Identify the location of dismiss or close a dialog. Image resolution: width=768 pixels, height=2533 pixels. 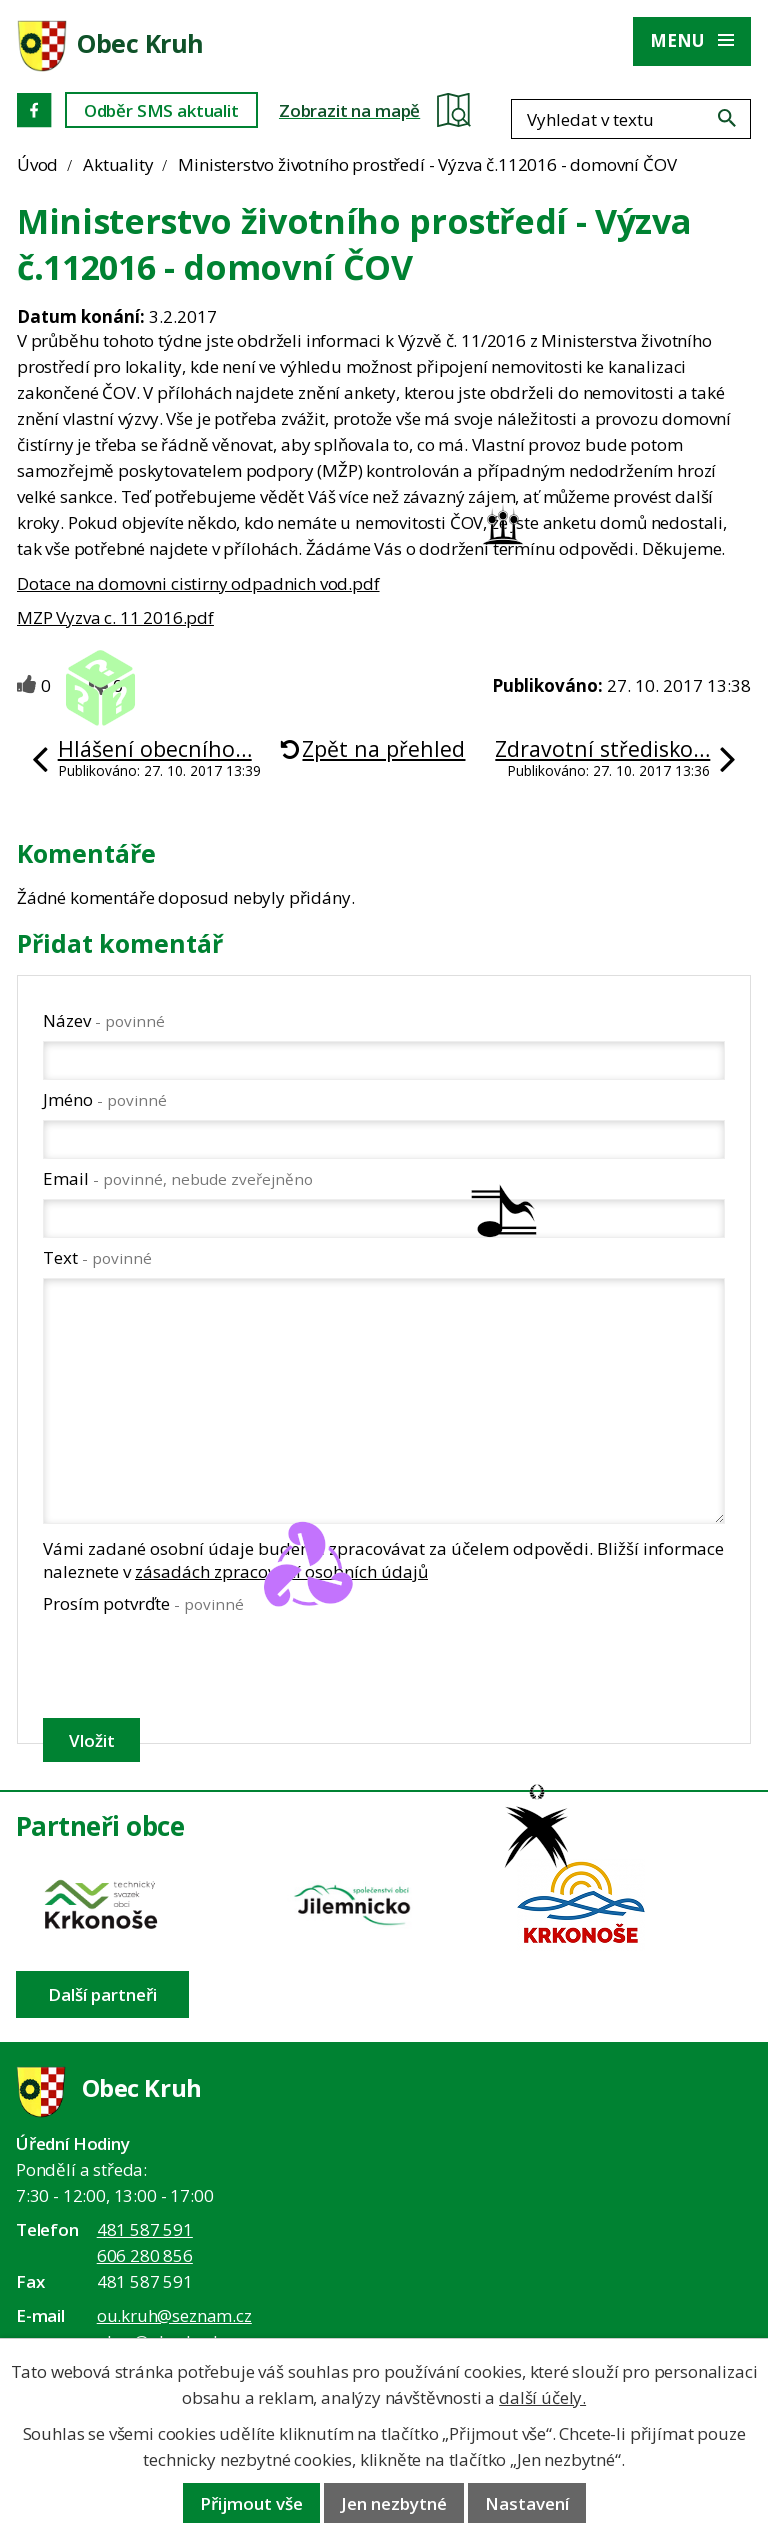
(536, 1838).